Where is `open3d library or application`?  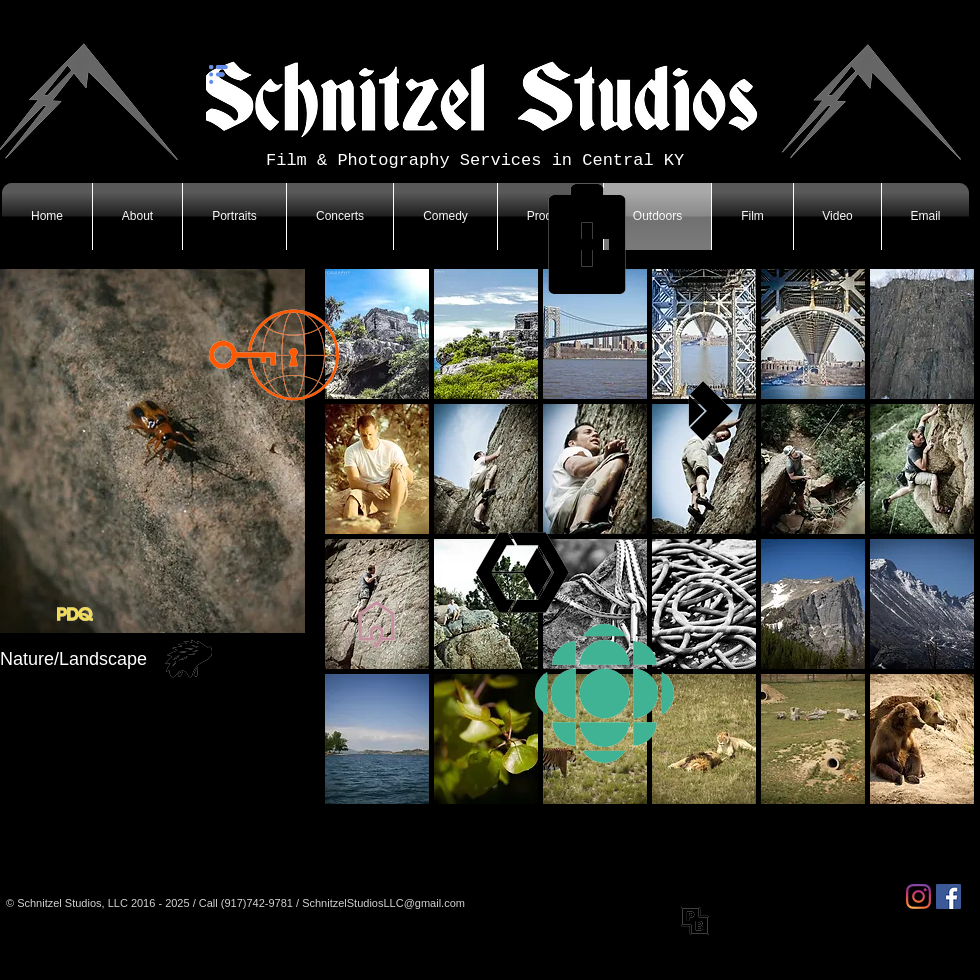 open3d library or application is located at coordinates (522, 572).